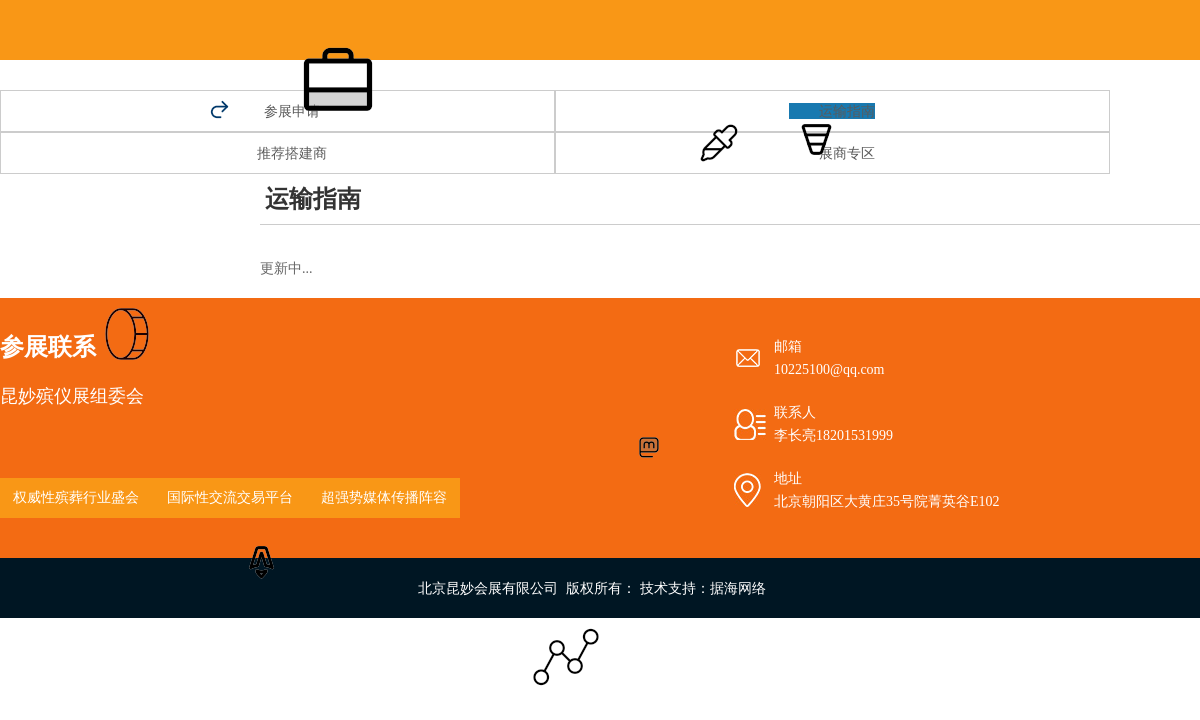  What do you see at coordinates (219, 109) in the screenshot?
I see `redo the last undone action` at bounding box center [219, 109].